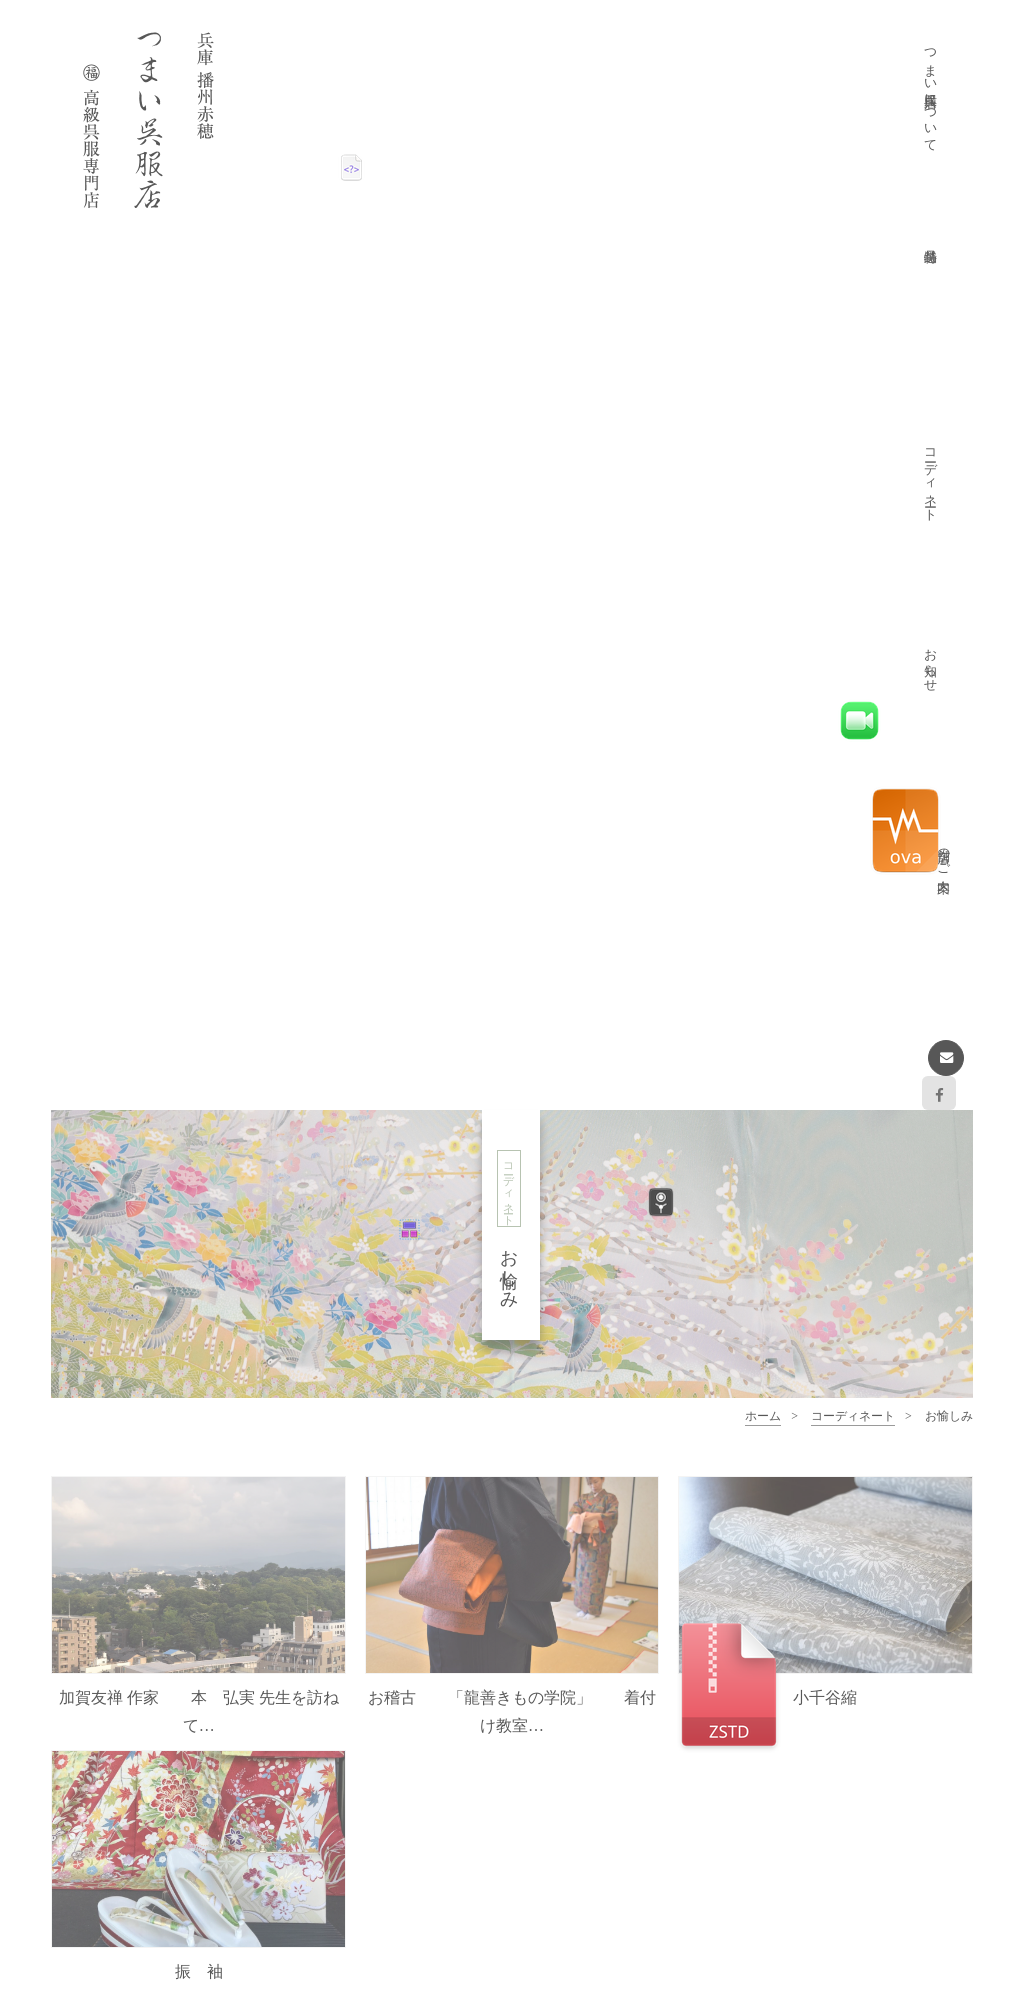 The image size is (1024, 1991). I want to click on a zstd-compressed tar archive file, so click(729, 1687).